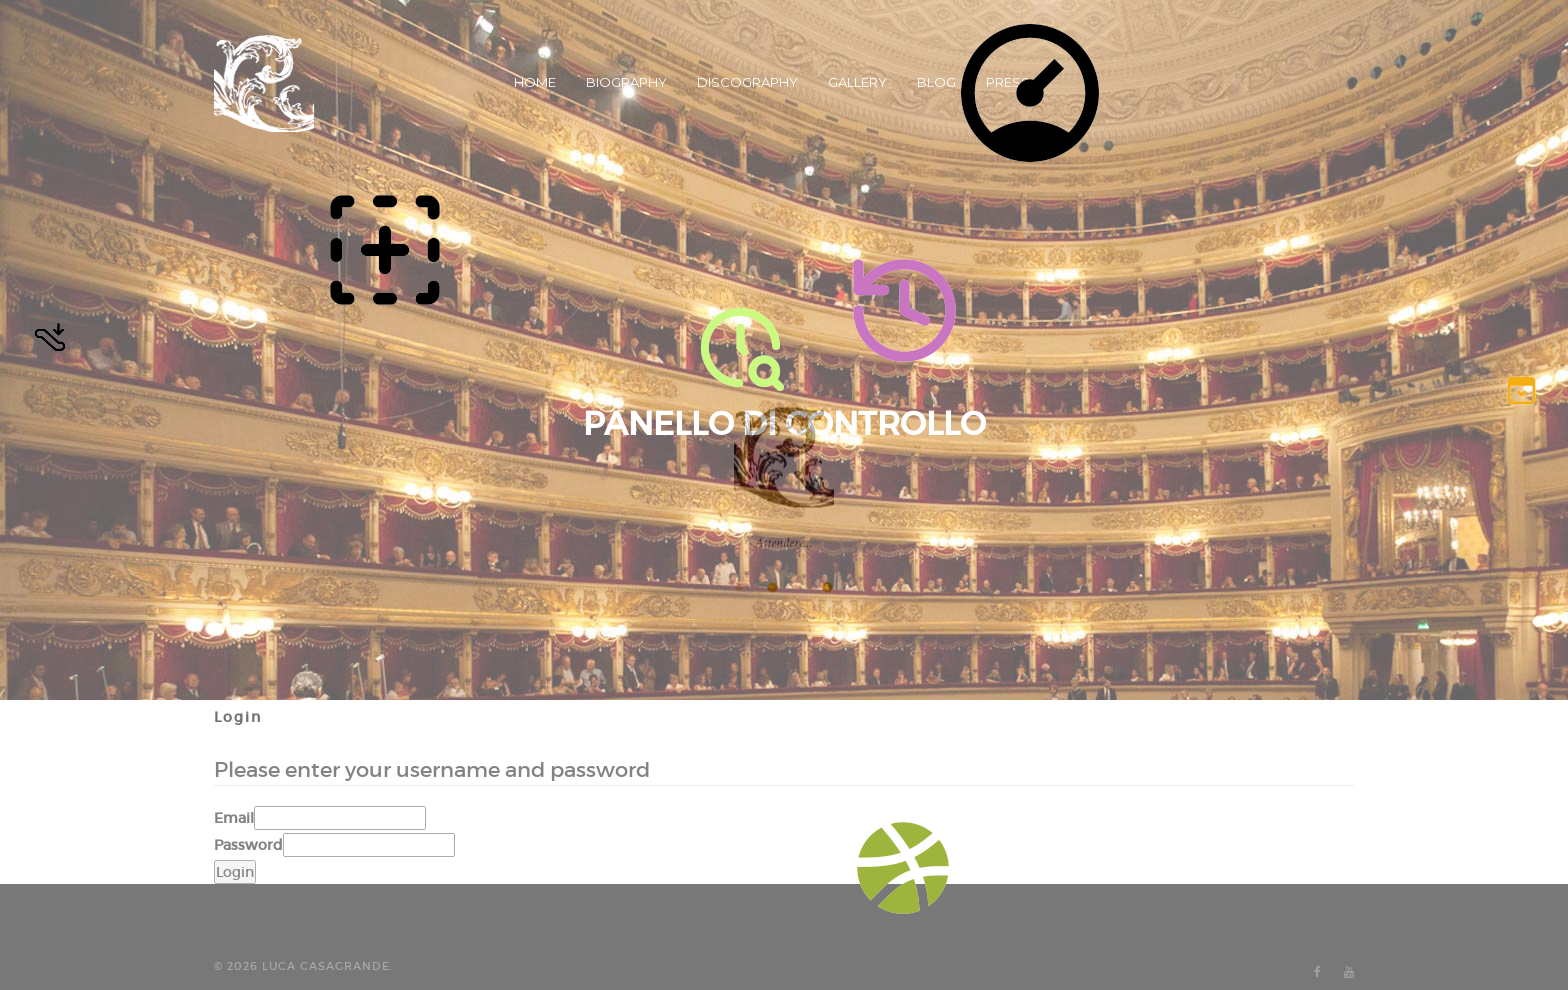  I want to click on visit dribbble profile or portfolio, so click(903, 868).